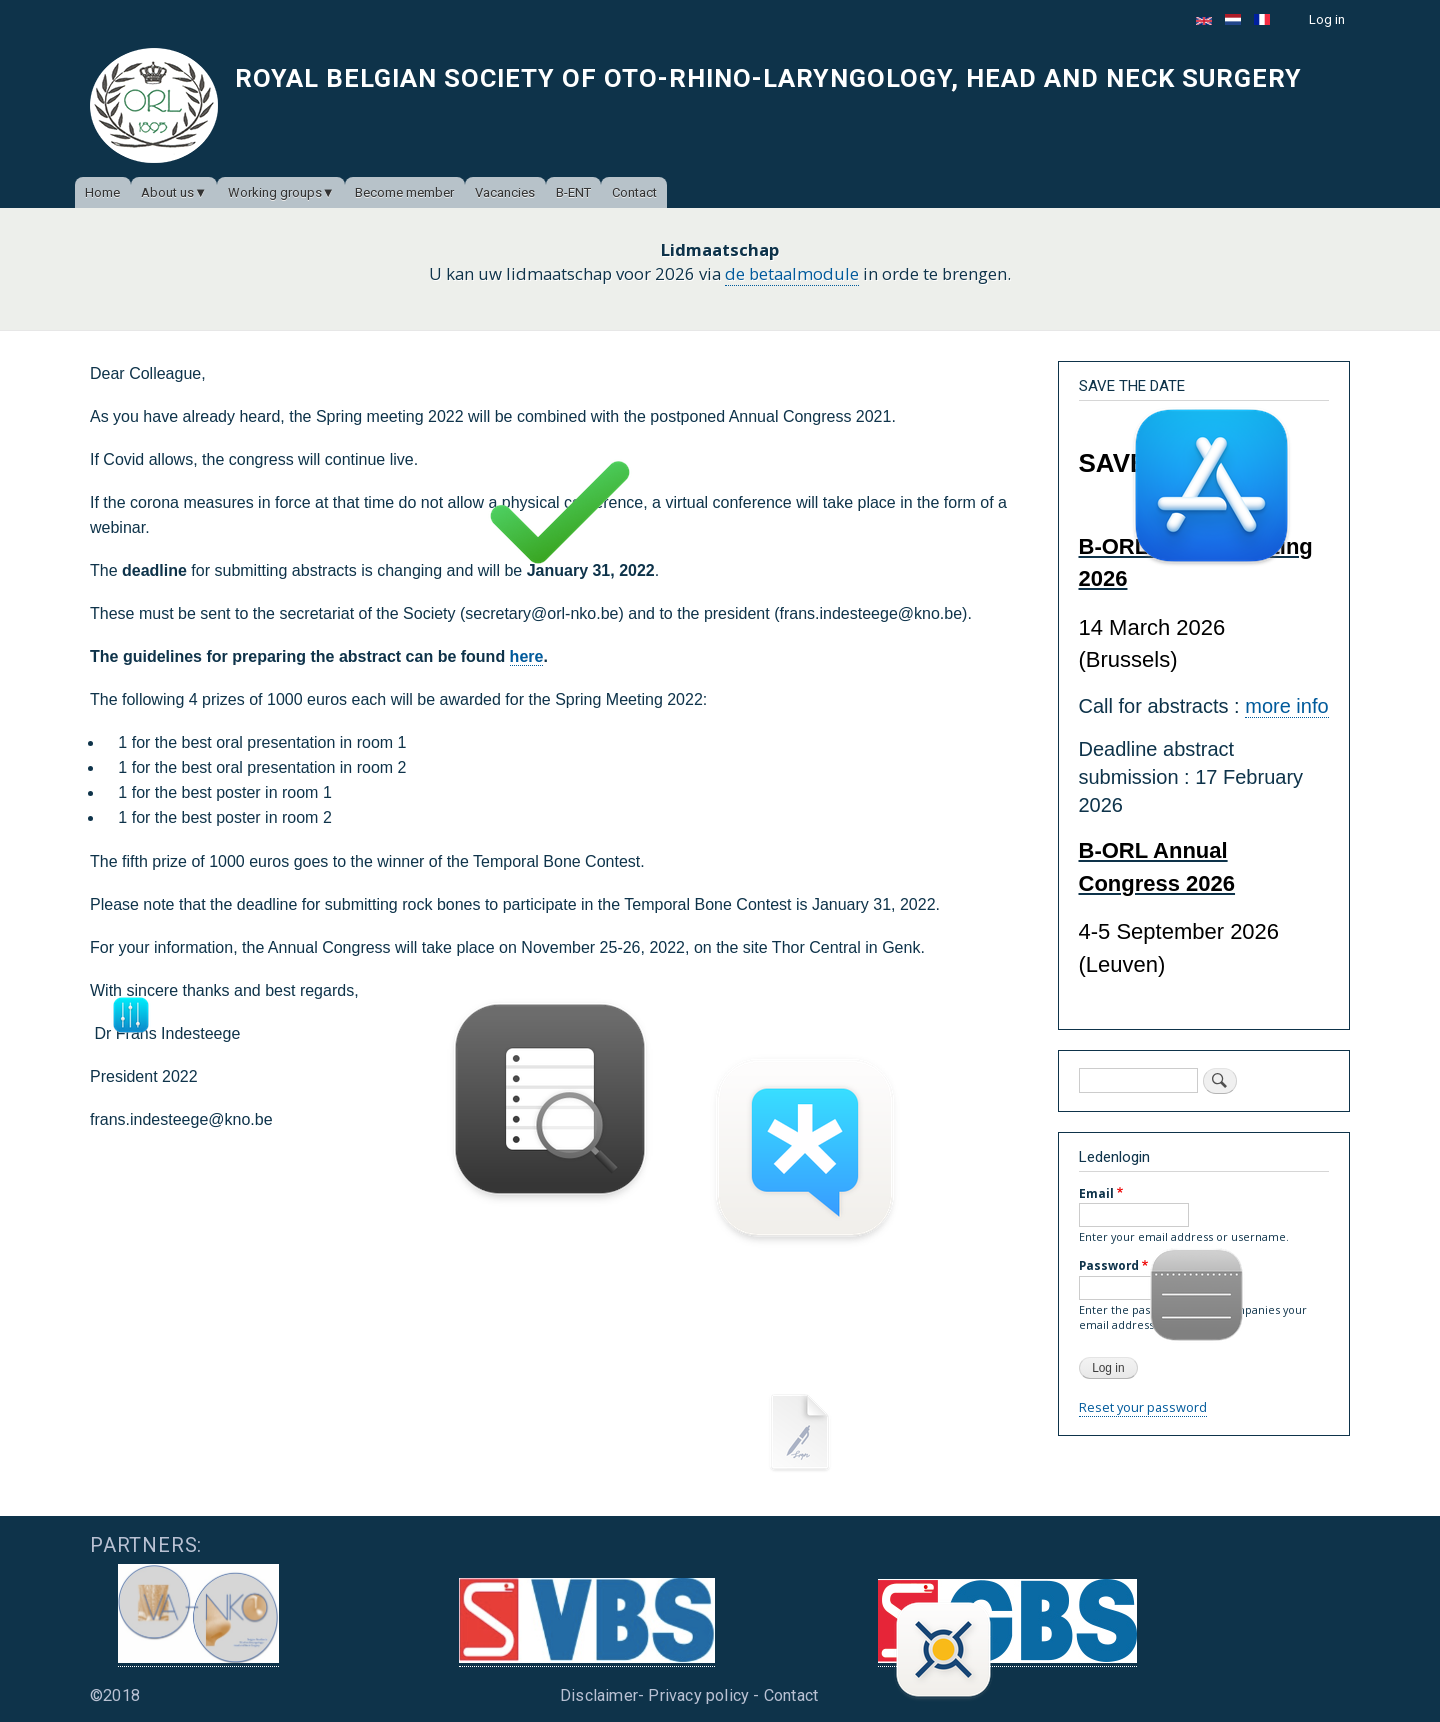 The width and height of the screenshot is (1440, 1722). What do you see at coordinates (1211, 485) in the screenshot?
I see `open the App Store to browse and download apps` at bounding box center [1211, 485].